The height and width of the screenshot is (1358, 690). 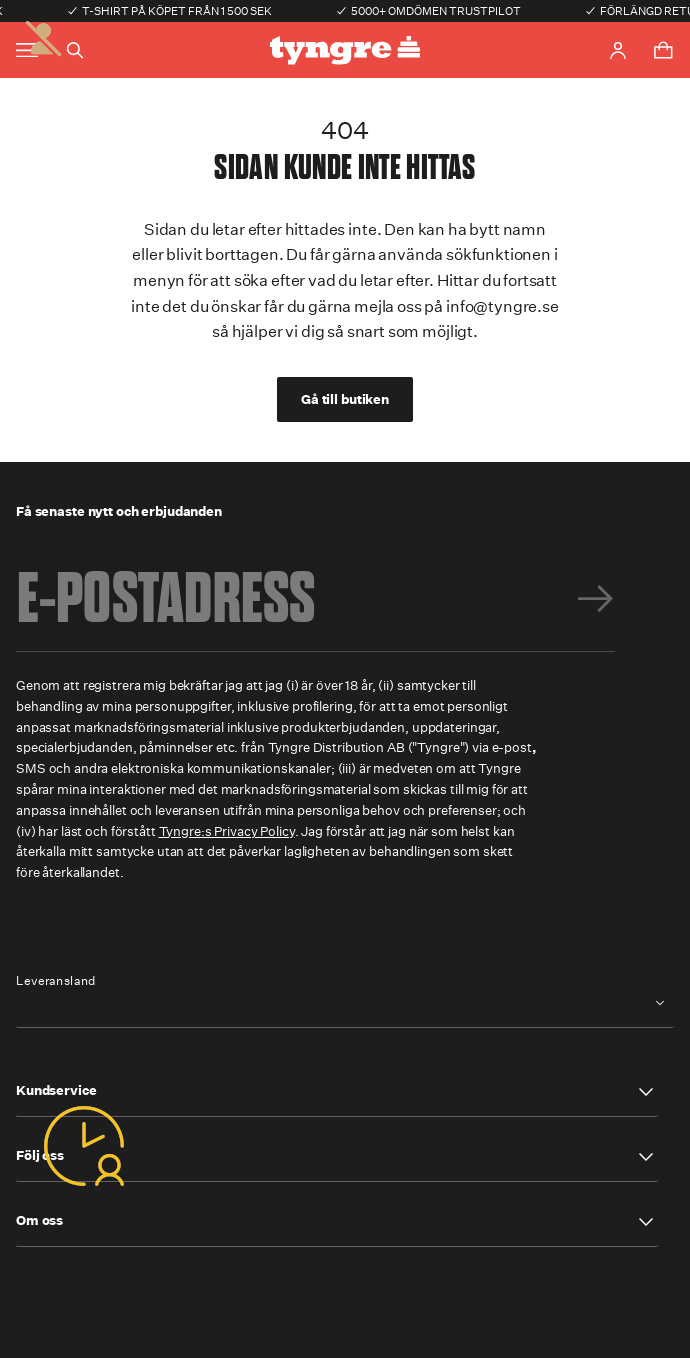 What do you see at coordinates (43, 38) in the screenshot?
I see `block or remove a user` at bounding box center [43, 38].